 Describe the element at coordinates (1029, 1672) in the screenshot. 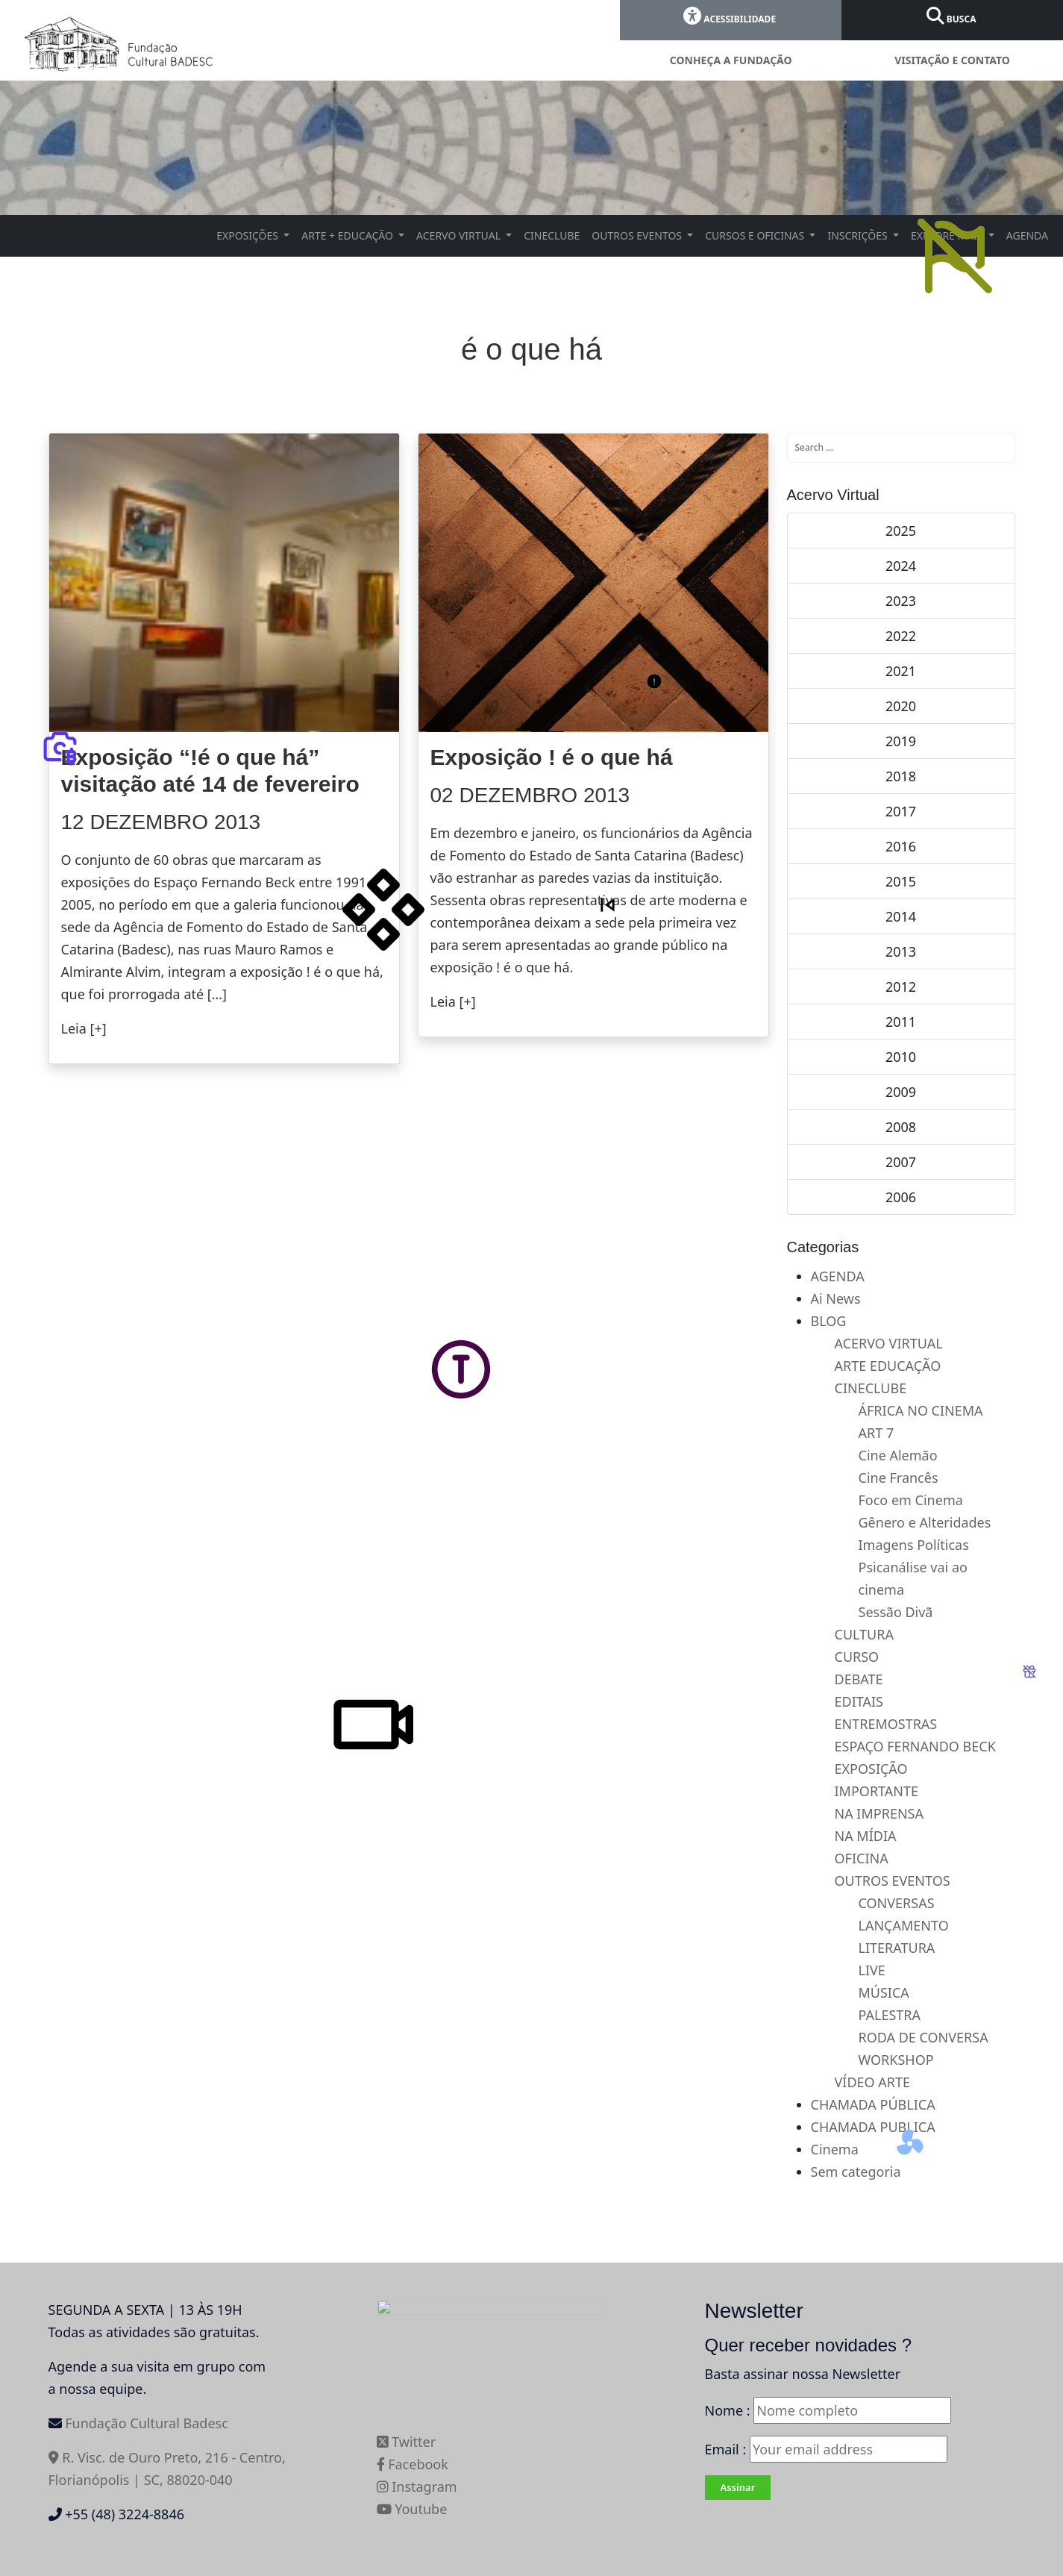

I see `gift or reward unavailable` at that location.